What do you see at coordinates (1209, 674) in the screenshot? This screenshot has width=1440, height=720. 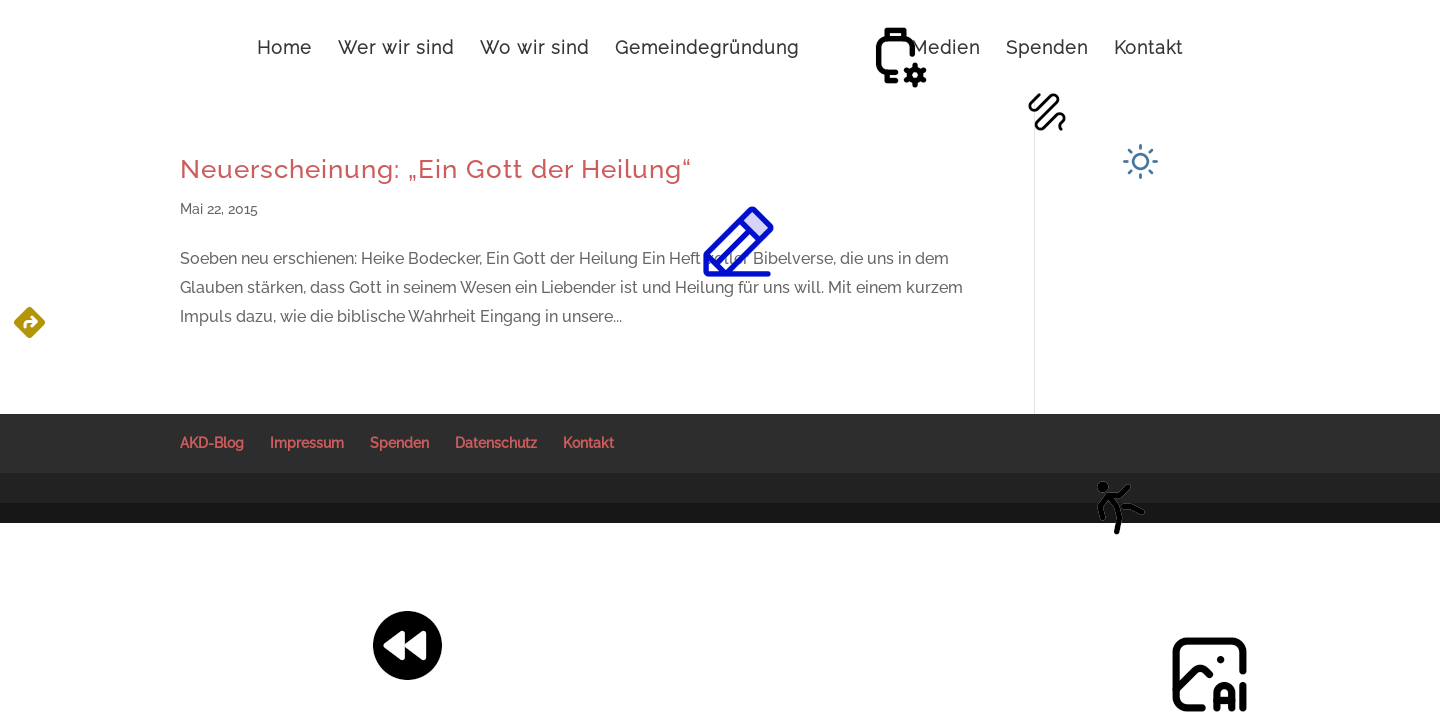 I see `enhance photo with AI tools` at bounding box center [1209, 674].